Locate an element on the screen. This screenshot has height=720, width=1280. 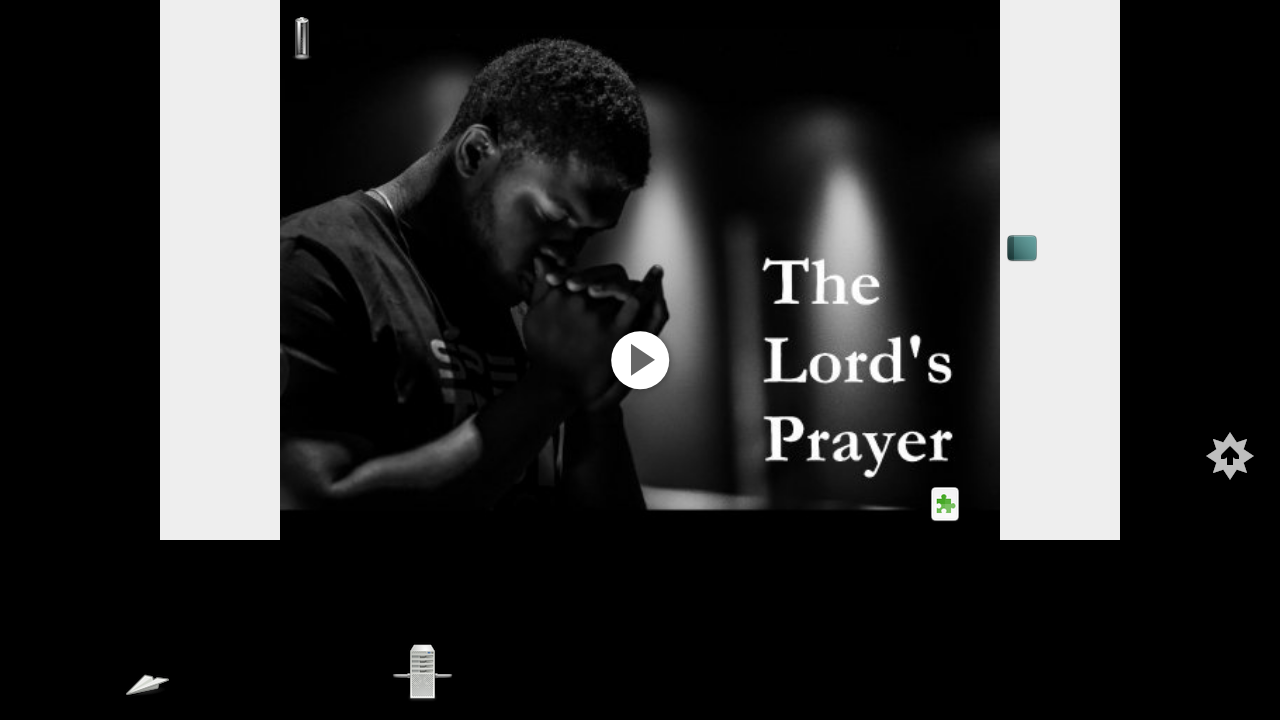
indicates a software update is available is located at coordinates (1230, 456).